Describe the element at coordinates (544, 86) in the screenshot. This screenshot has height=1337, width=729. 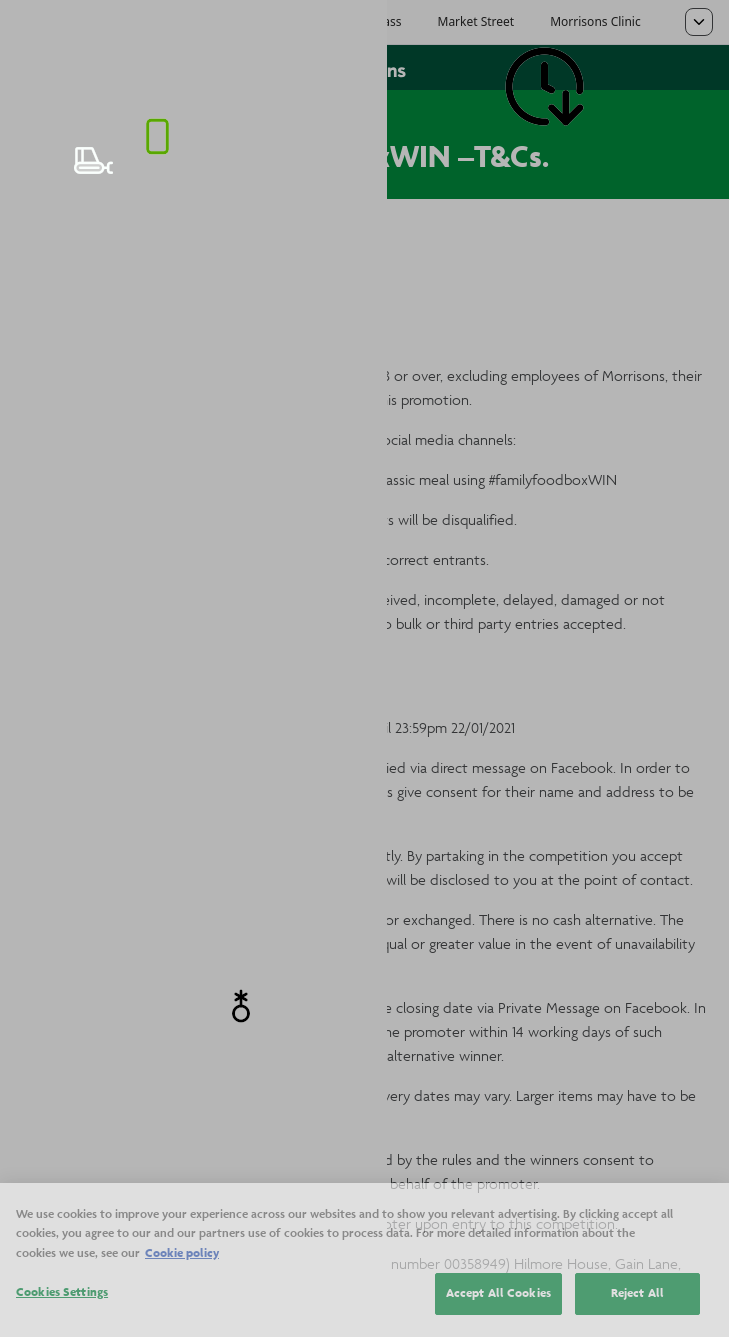
I see `download history or past activity` at that location.